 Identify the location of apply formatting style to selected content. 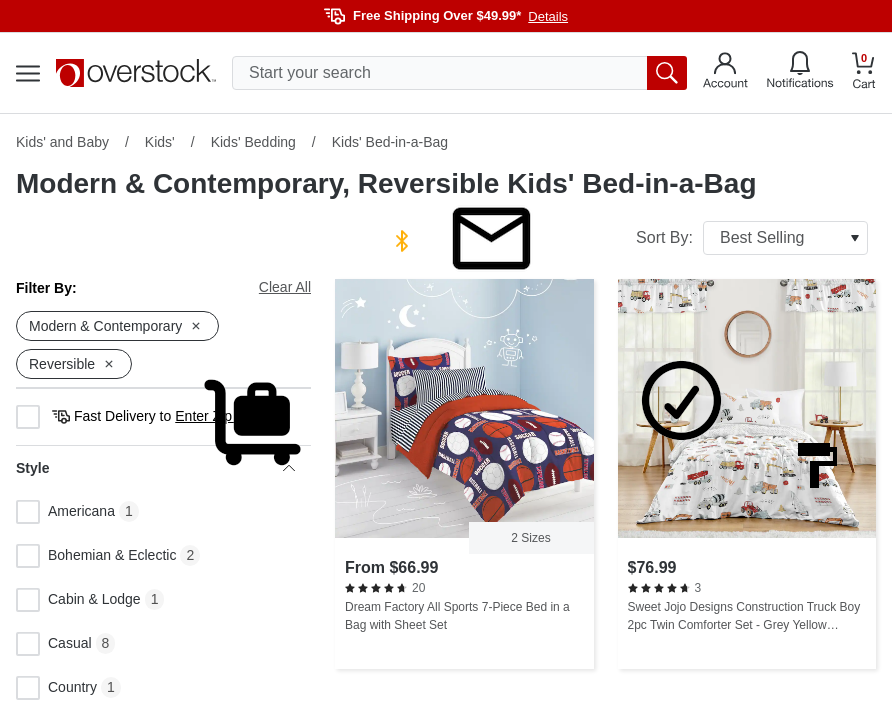
(816, 465).